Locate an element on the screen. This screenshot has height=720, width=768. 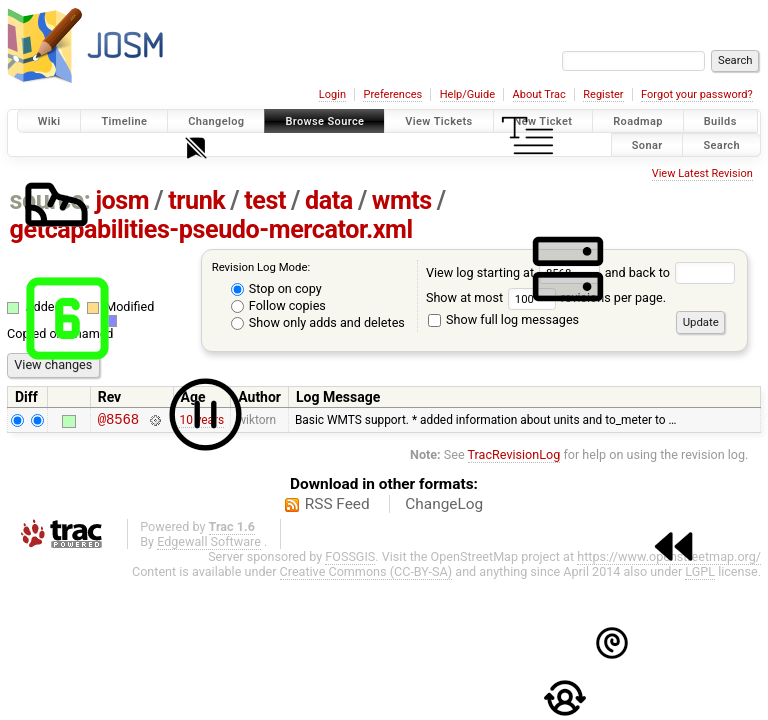
access storage or server settings is located at coordinates (568, 269).